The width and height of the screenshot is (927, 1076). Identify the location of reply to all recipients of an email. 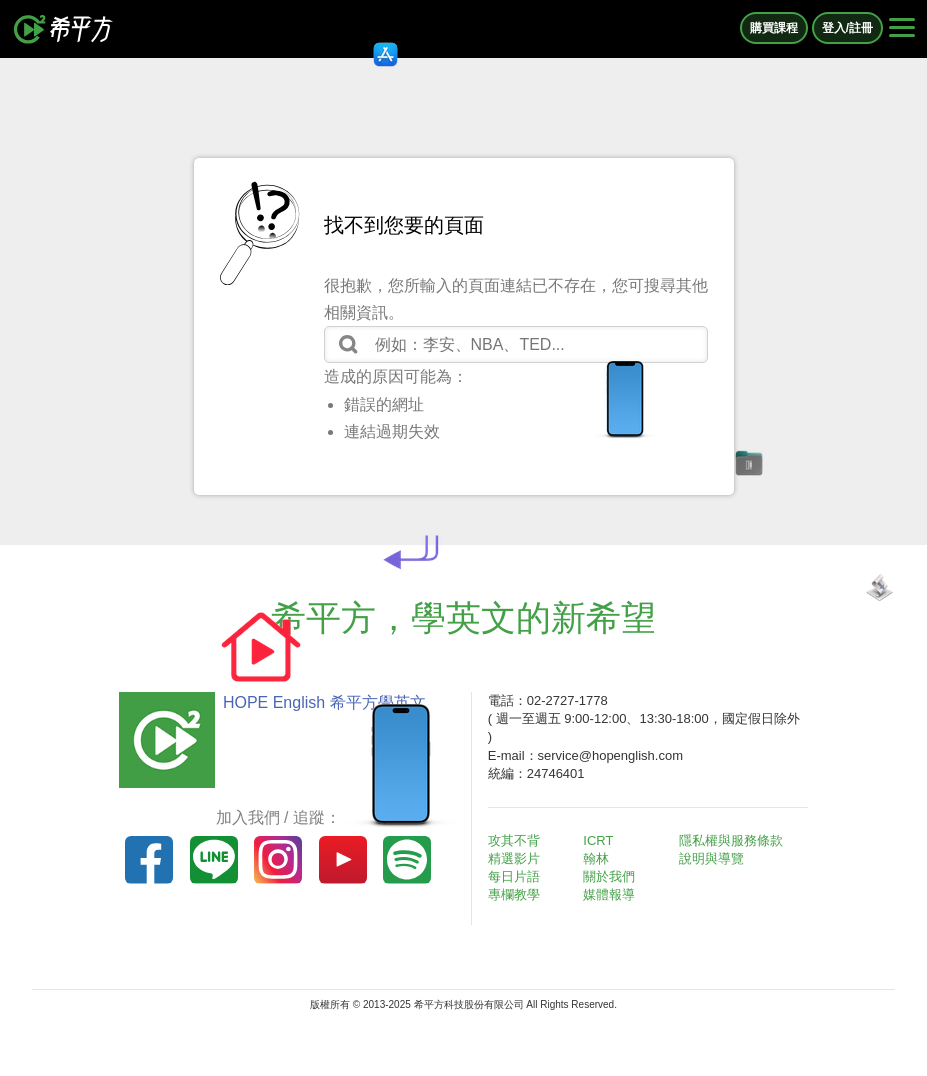
(410, 552).